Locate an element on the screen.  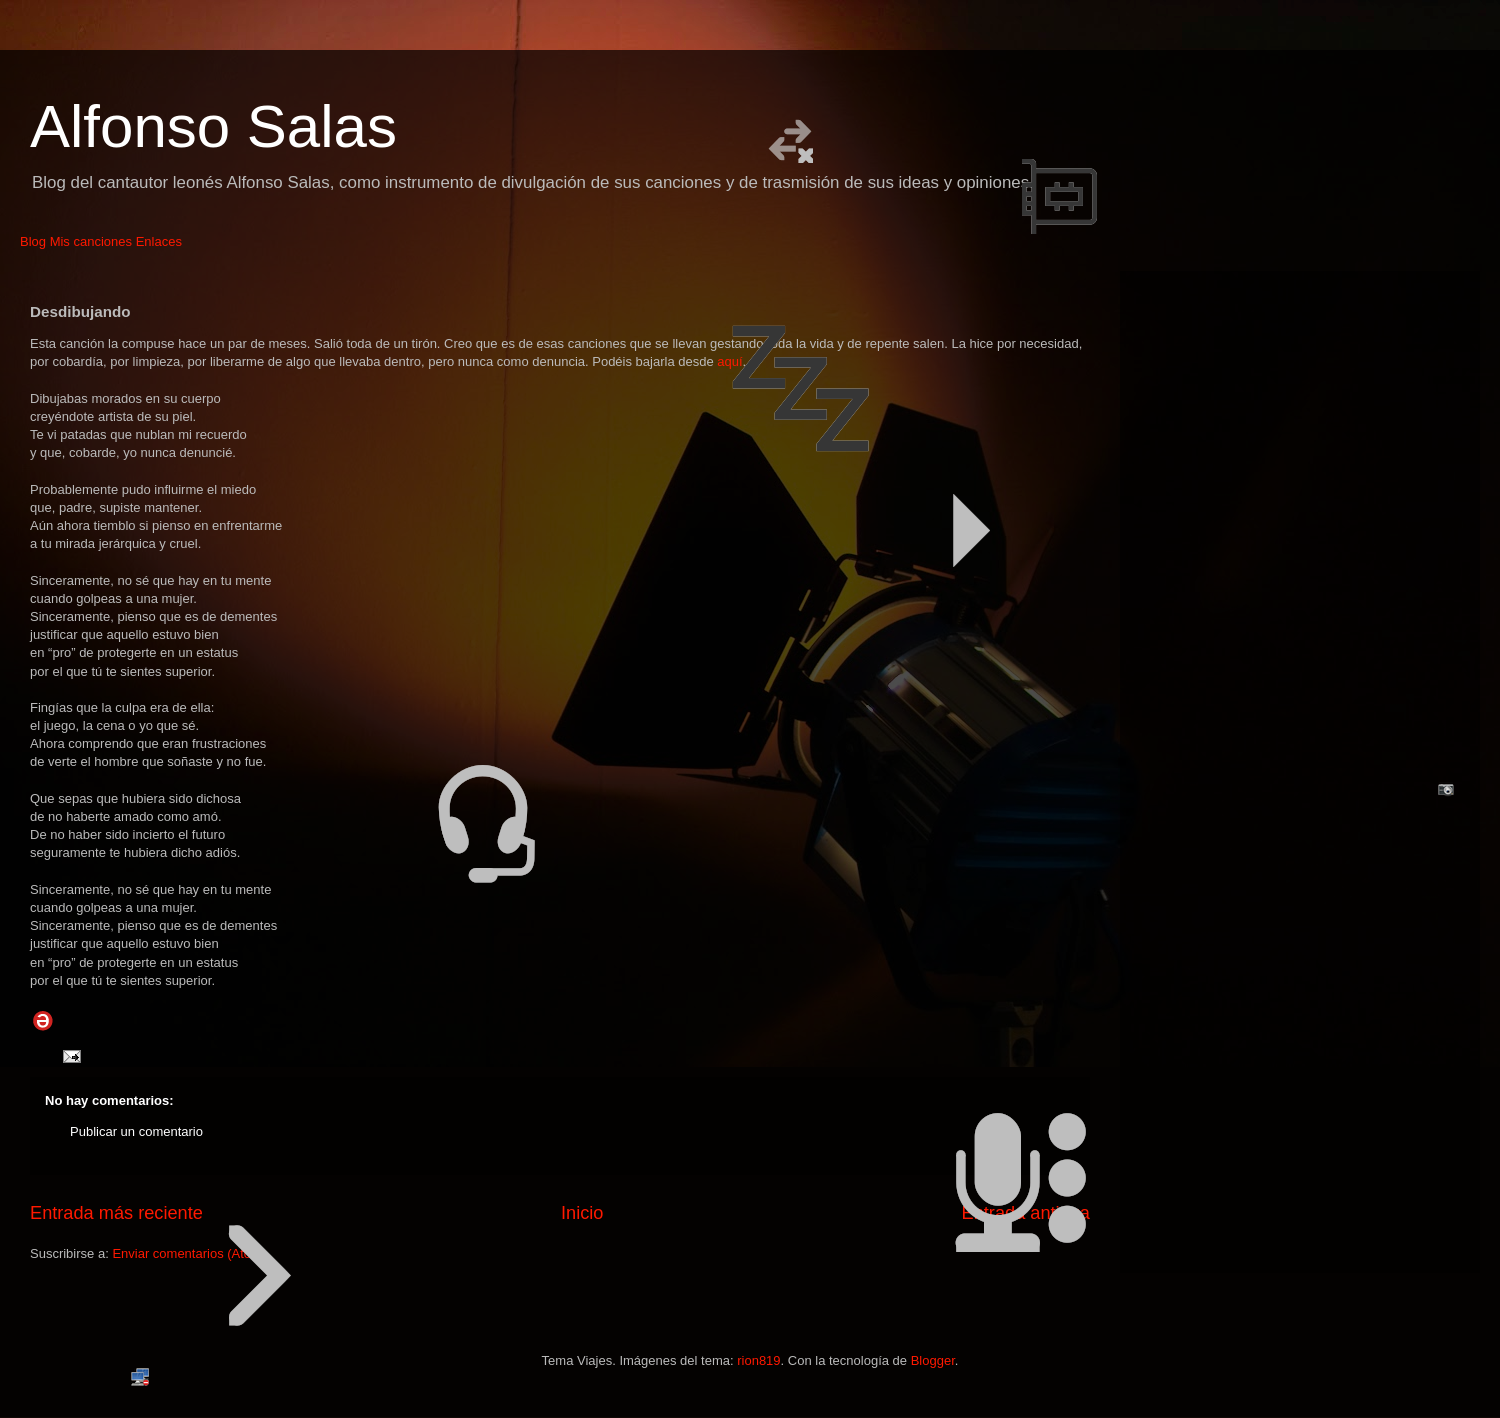
indicates no network connection available is located at coordinates (790, 140).